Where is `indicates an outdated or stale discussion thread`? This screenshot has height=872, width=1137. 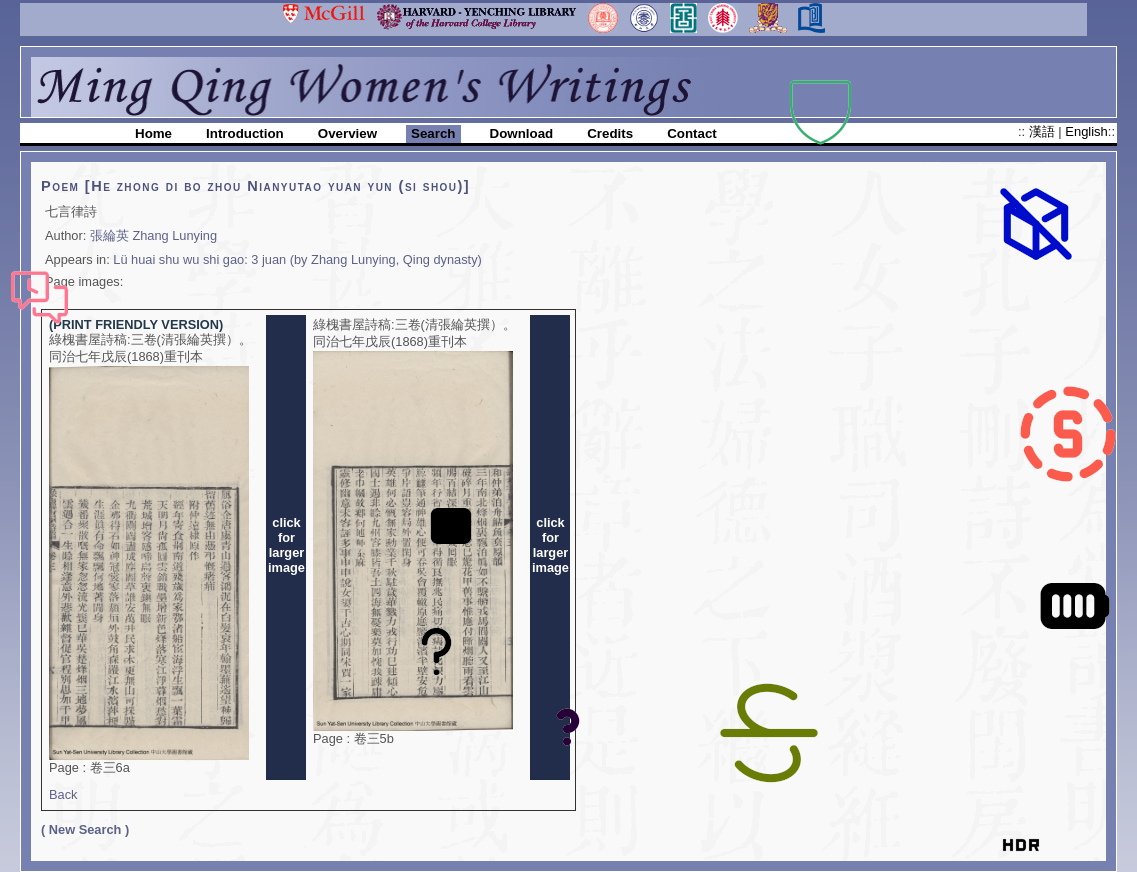
indicates an outdated or stale discussion thread is located at coordinates (39, 297).